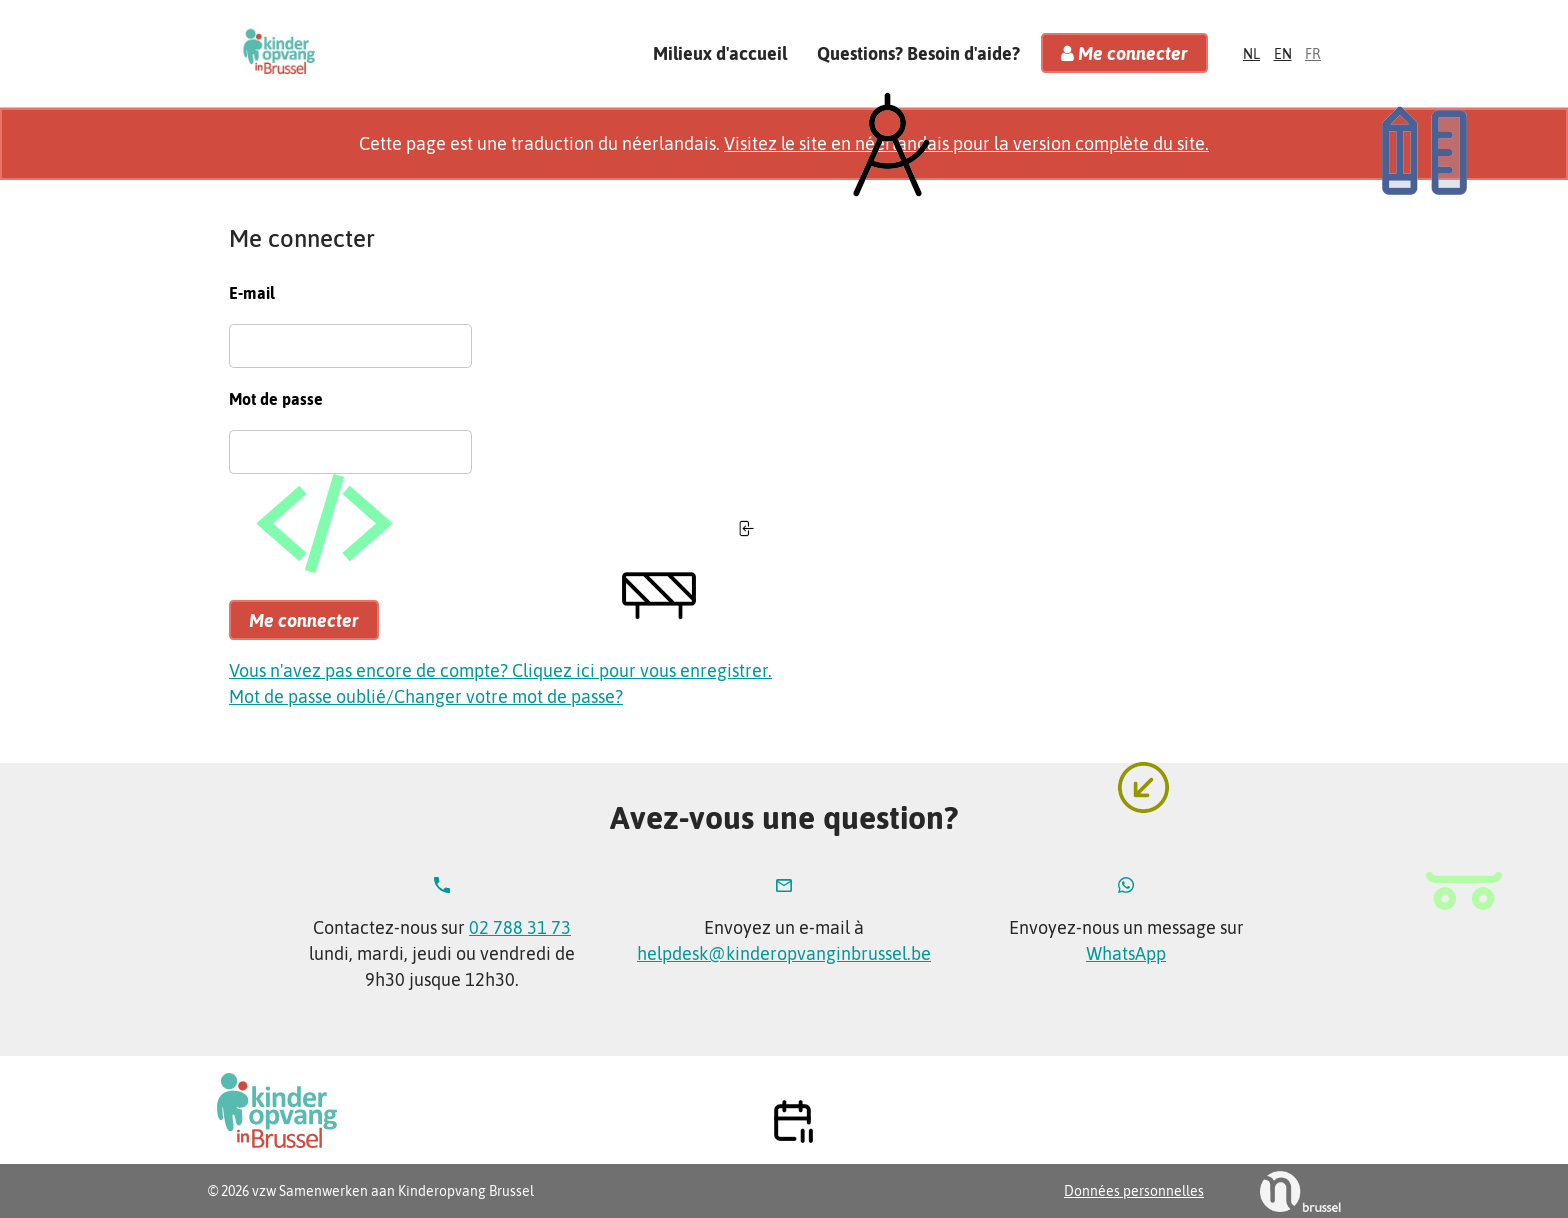  I want to click on access design or editing tools, so click(1424, 152).